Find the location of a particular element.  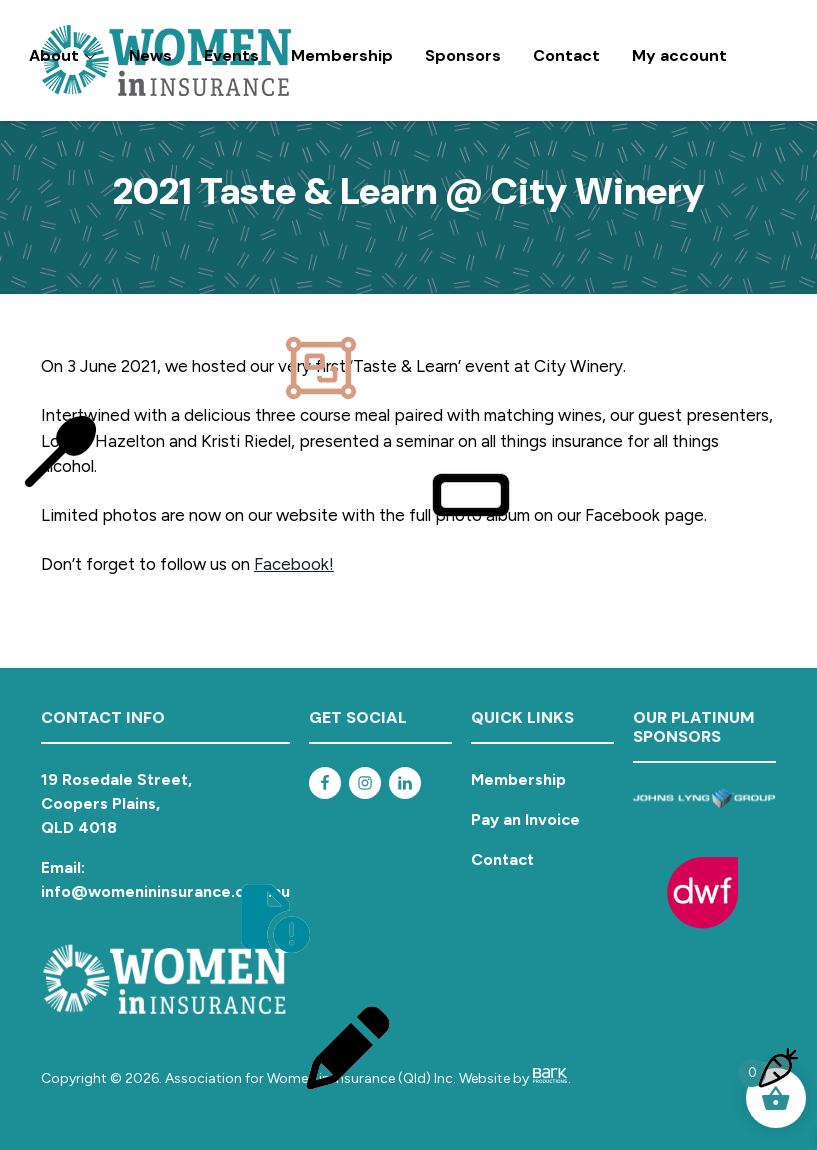

crop image to 7:5 aspect ratio is located at coordinates (471, 495).